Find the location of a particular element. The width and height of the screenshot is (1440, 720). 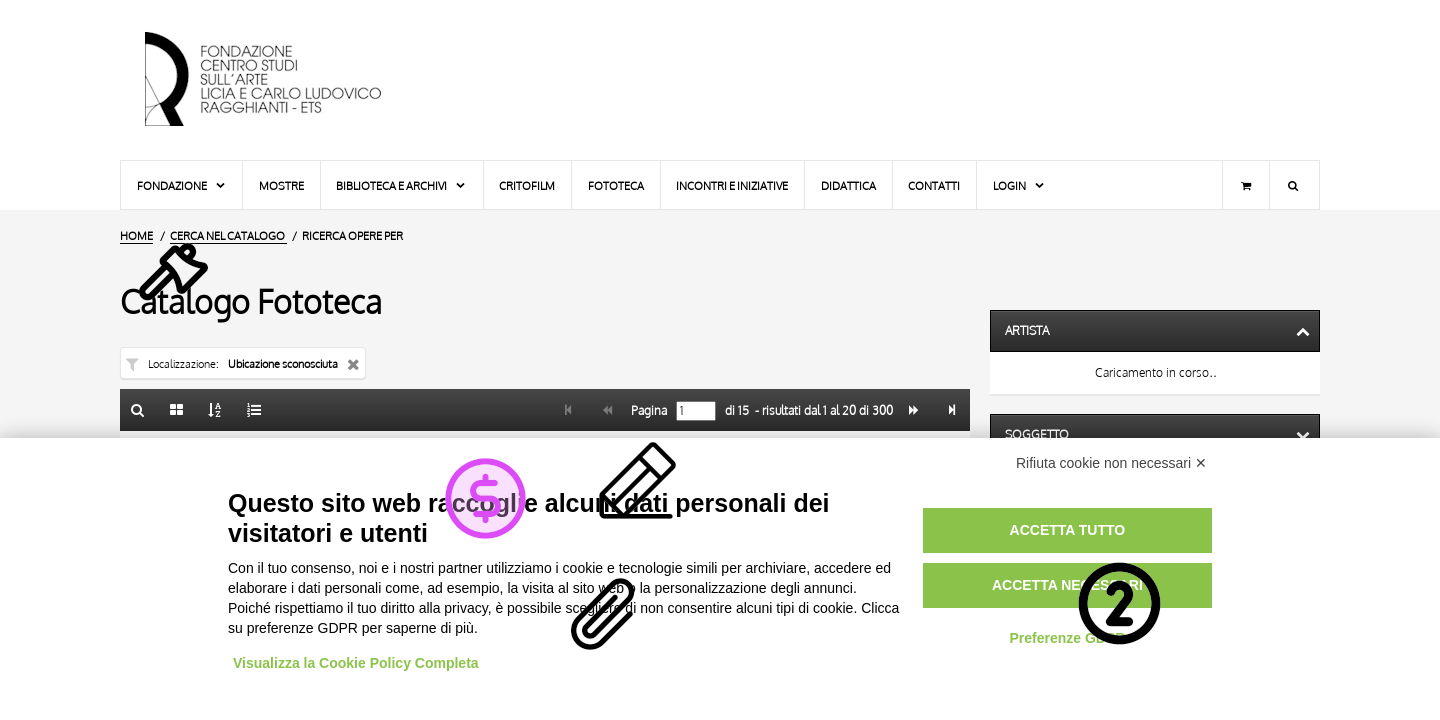

indicates step two in a multi-step process is located at coordinates (1119, 603).